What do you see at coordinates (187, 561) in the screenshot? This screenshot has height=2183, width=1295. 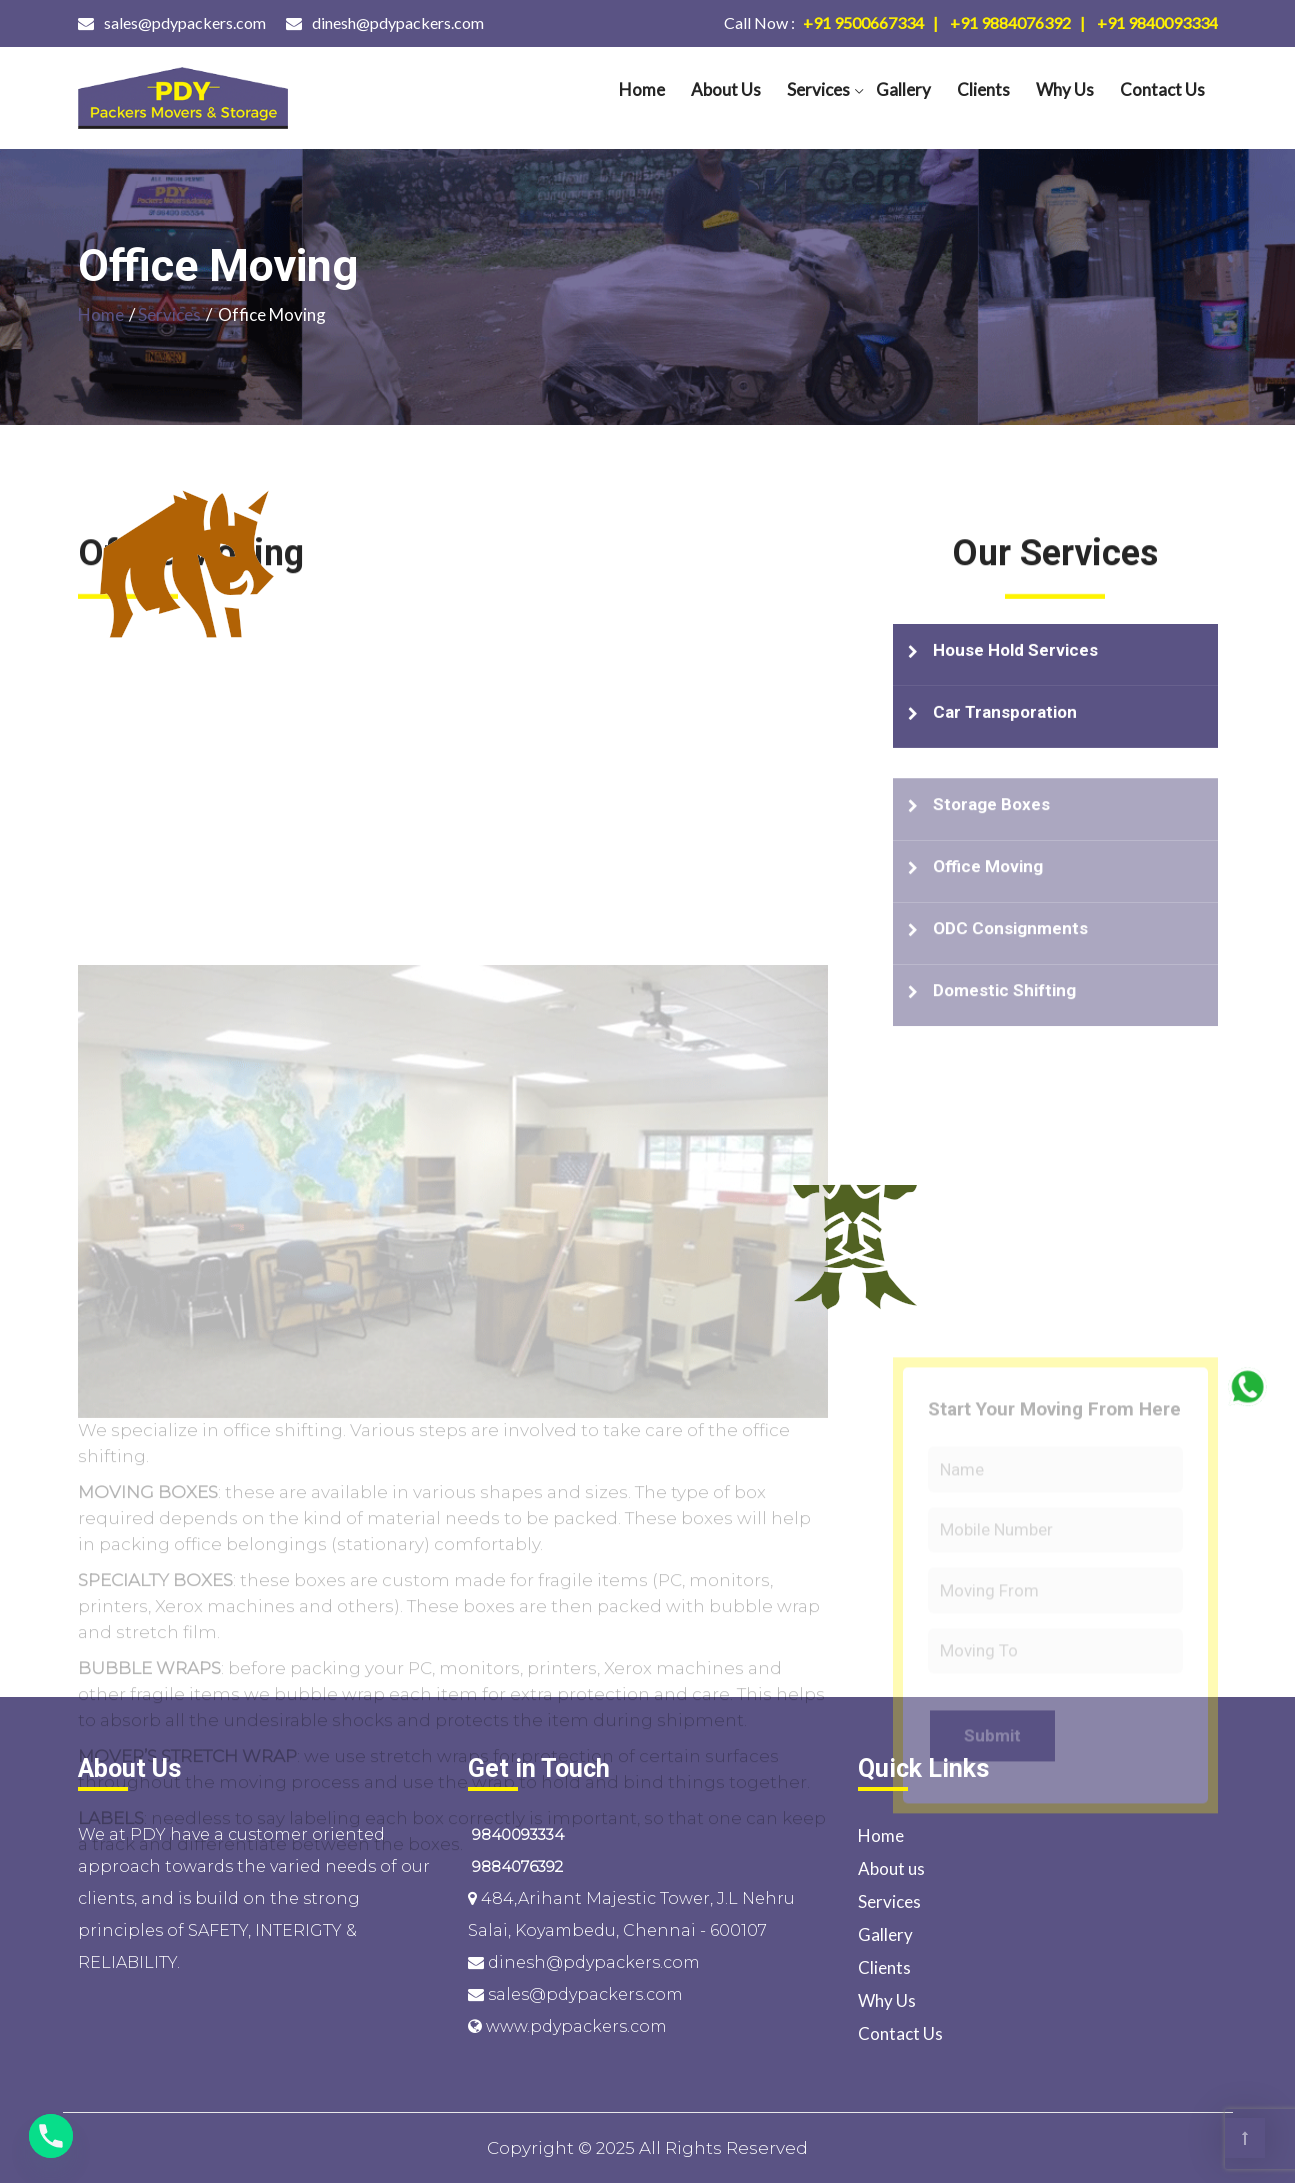 I see `select boar character or unit in game` at bounding box center [187, 561].